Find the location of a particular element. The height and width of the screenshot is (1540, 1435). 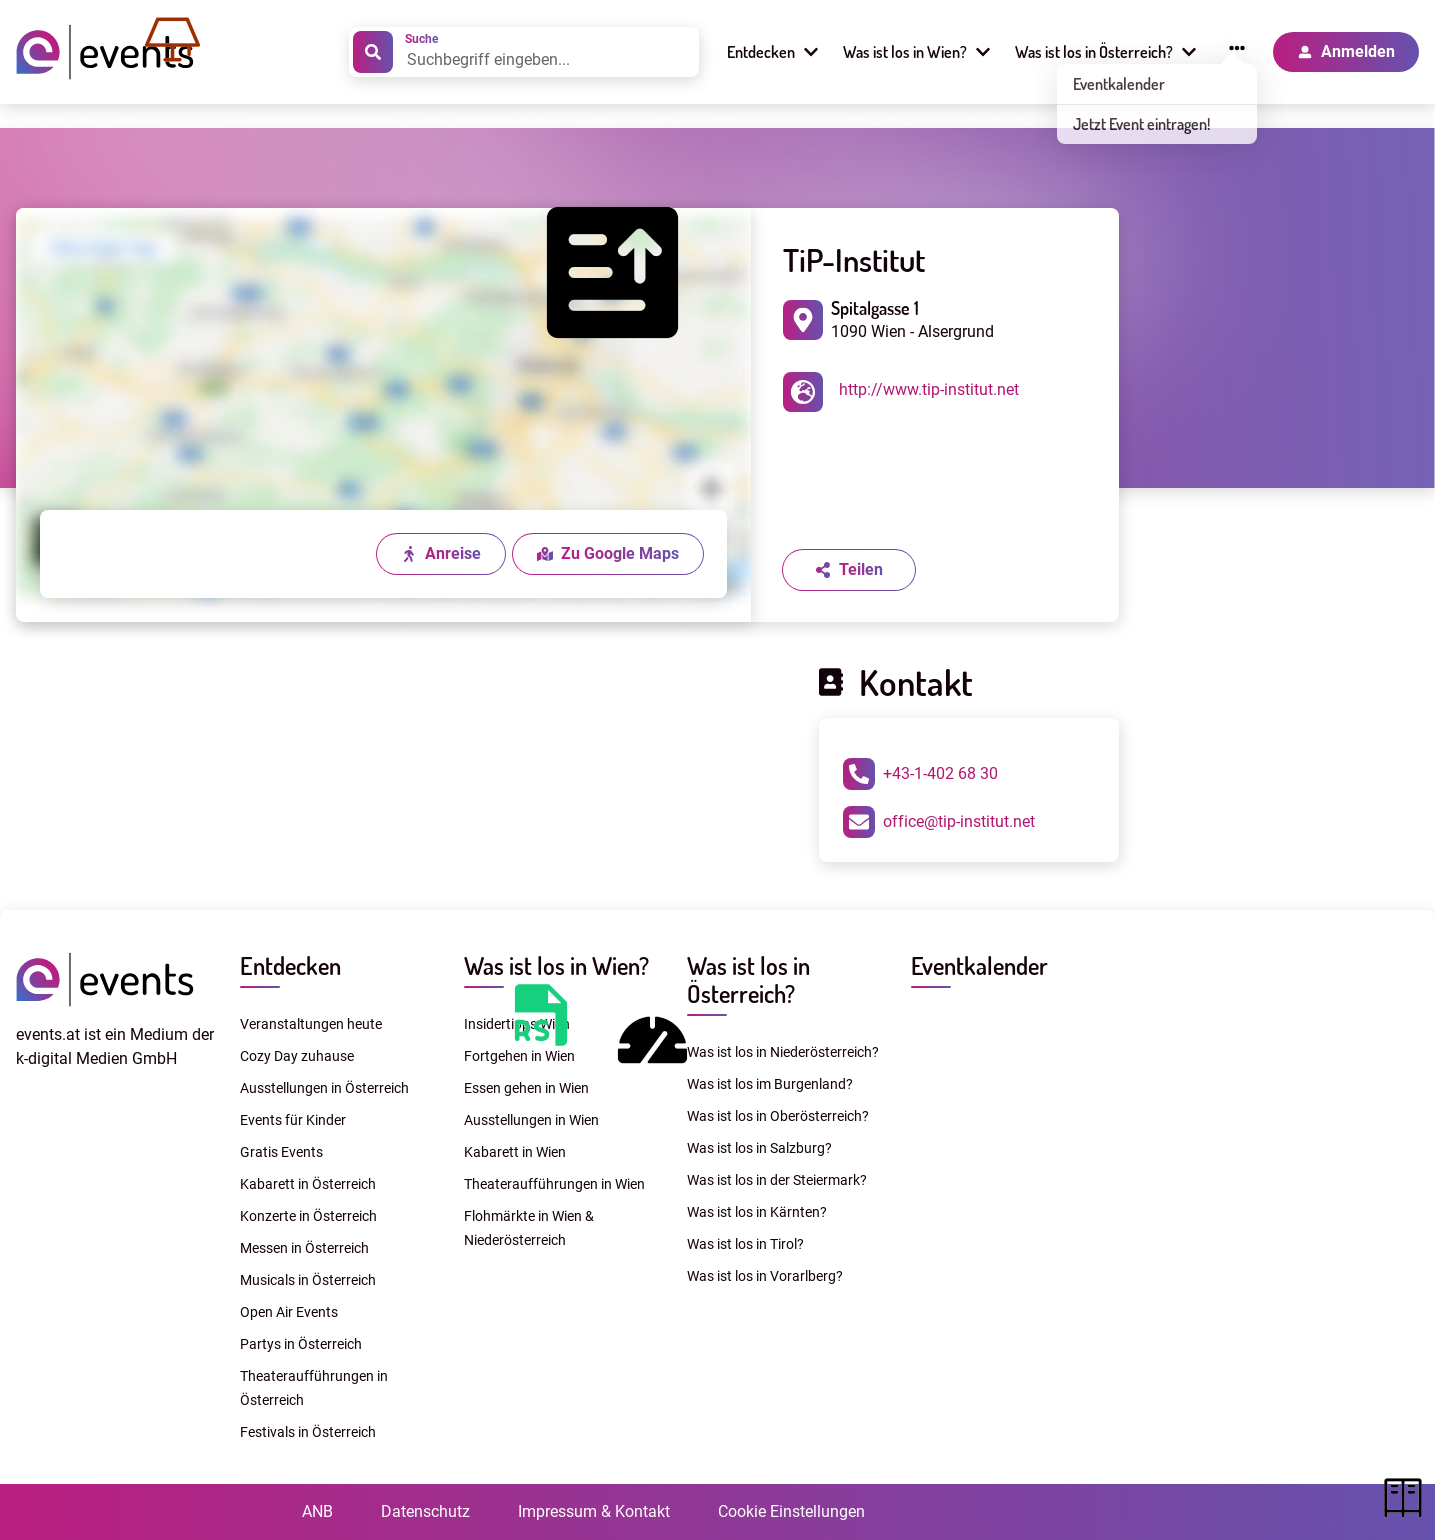

sort items in descending order is located at coordinates (612, 272).